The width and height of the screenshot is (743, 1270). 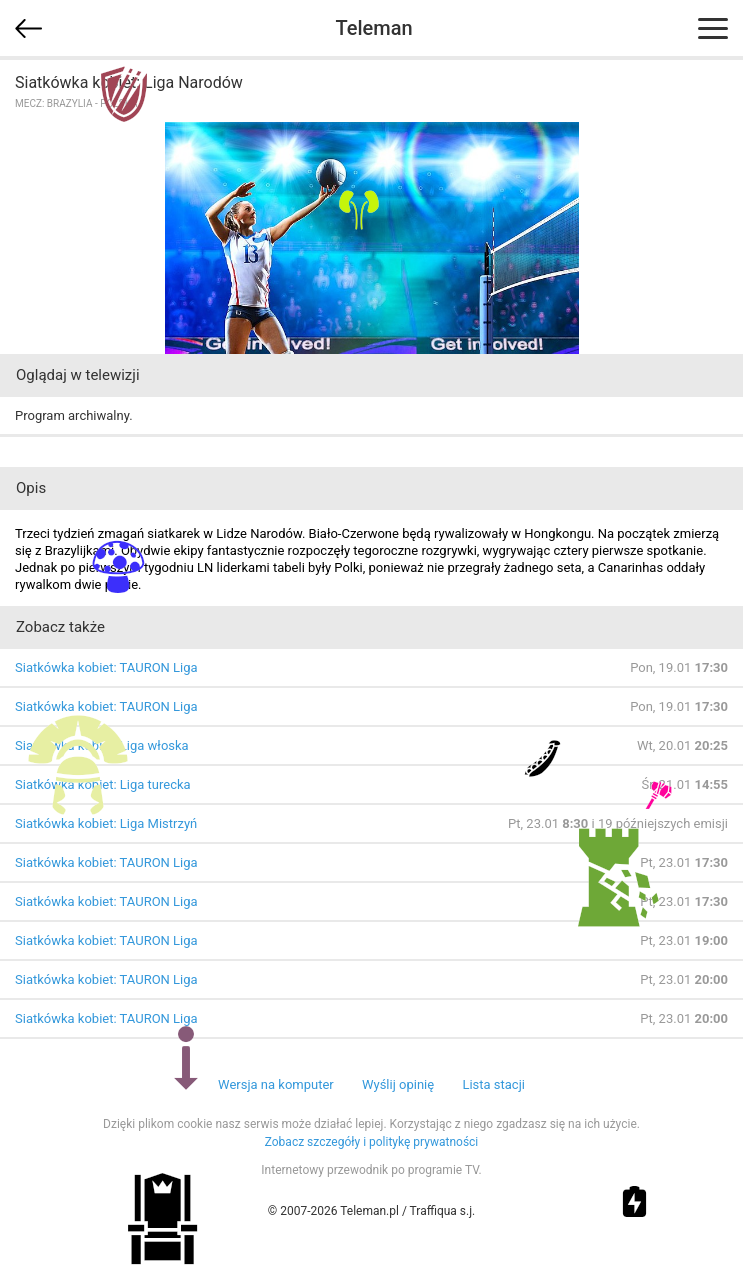 What do you see at coordinates (124, 94) in the screenshot?
I see `indicates disabled or inactive protection` at bounding box center [124, 94].